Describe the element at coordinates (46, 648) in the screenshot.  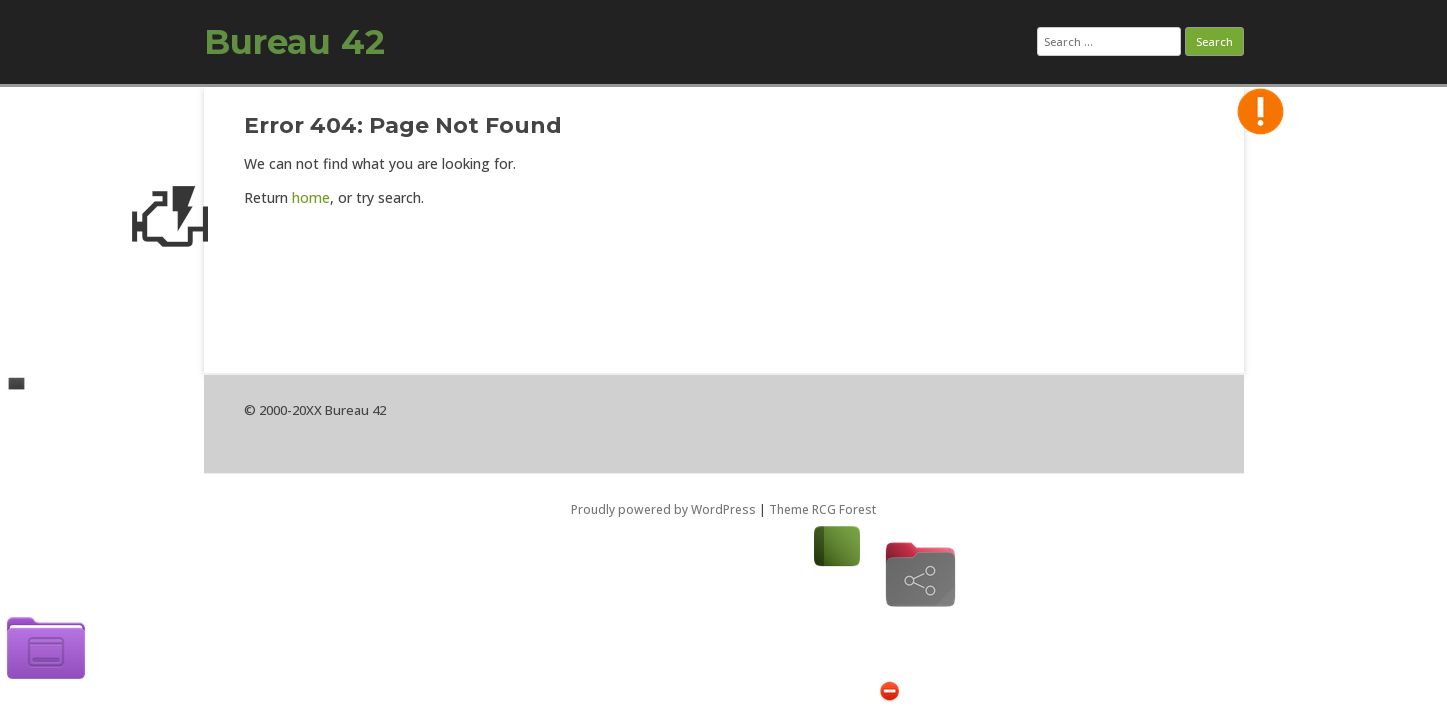
I see `open desktop folder` at that location.